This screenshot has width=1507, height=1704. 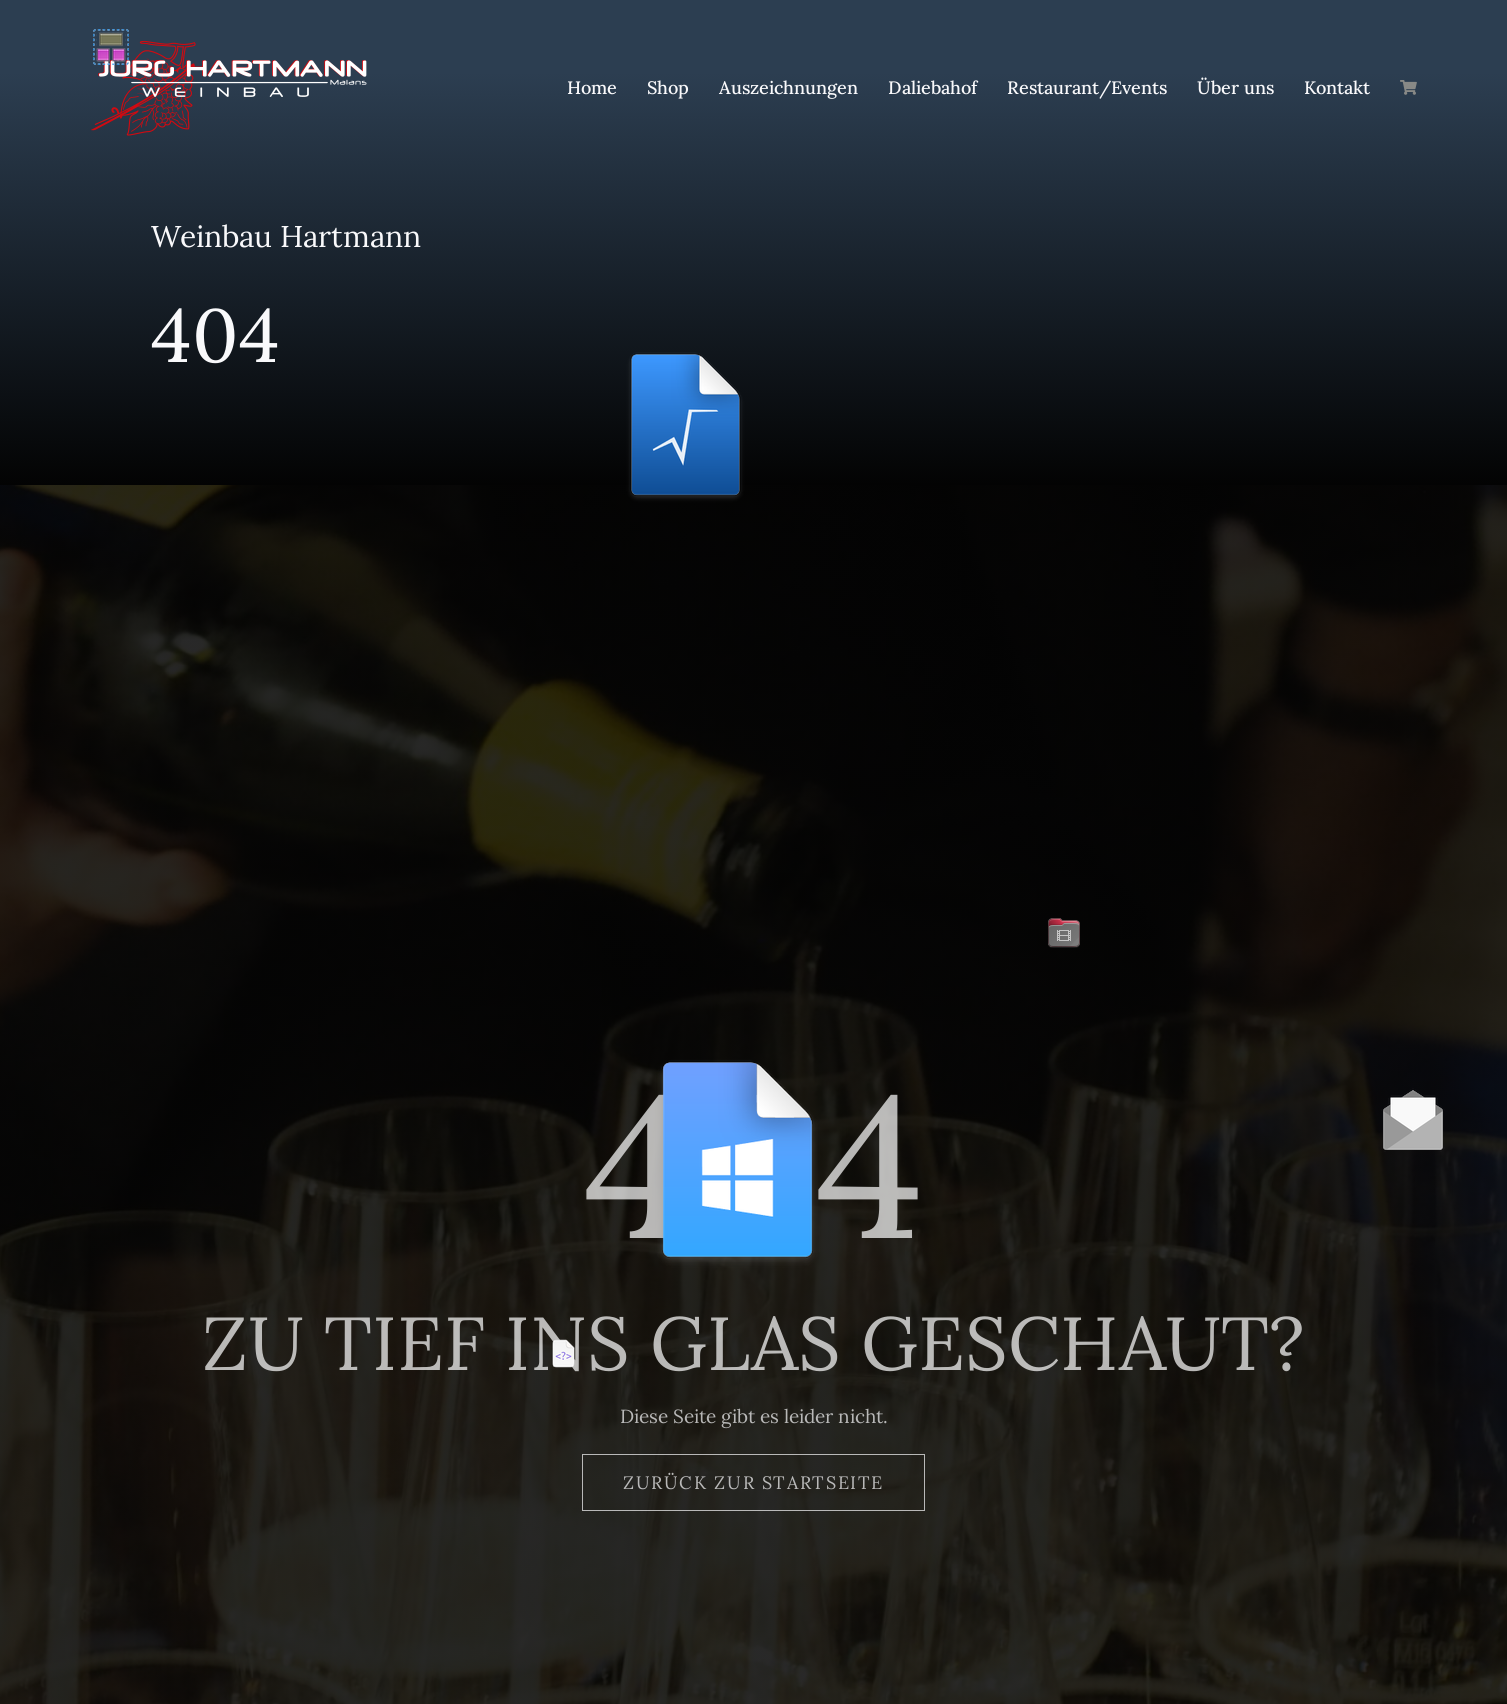 I want to click on indicates a PHP script or code file, so click(x=563, y=1353).